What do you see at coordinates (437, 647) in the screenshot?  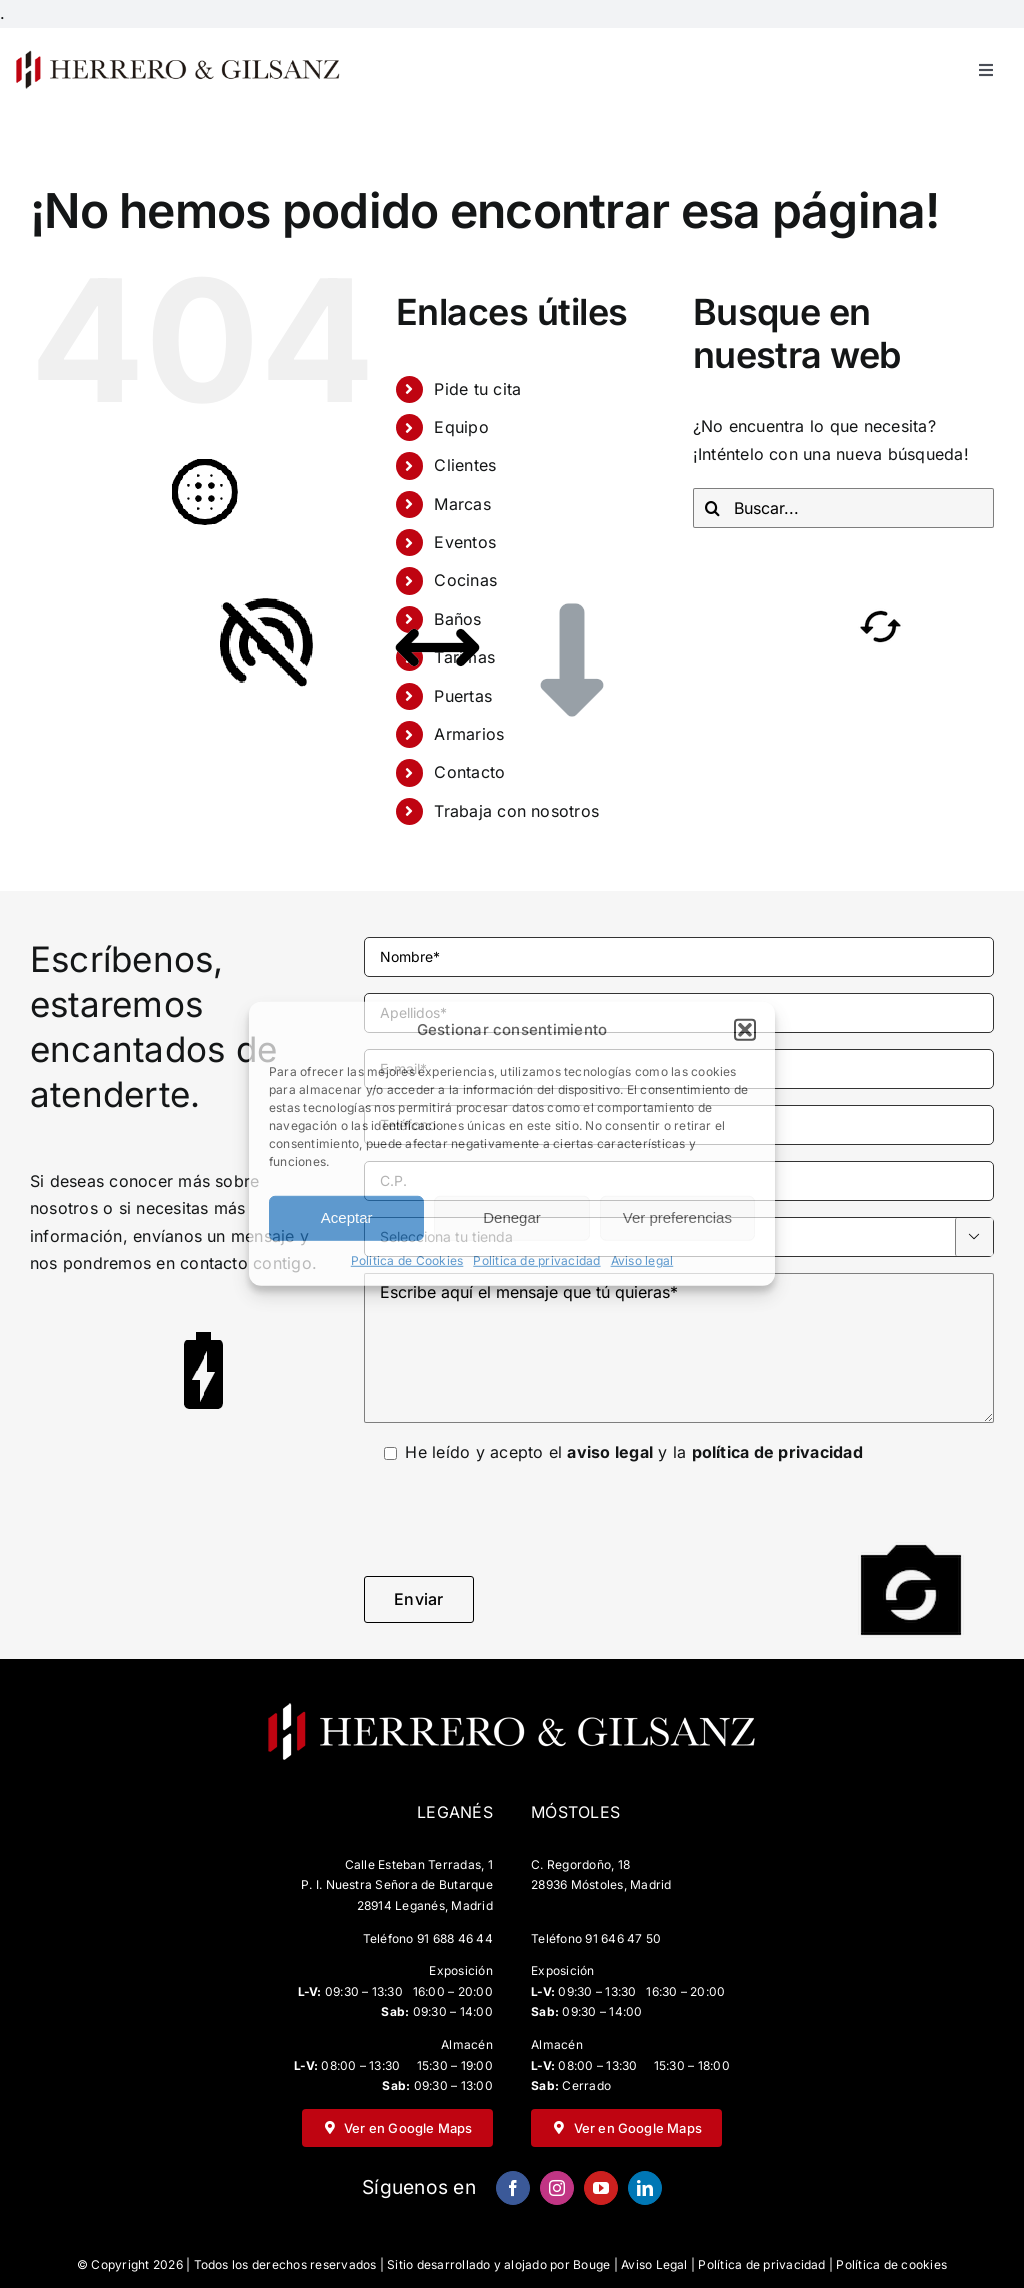 I see `resize or adjust width horizontally` at bounding box center [437, 647].